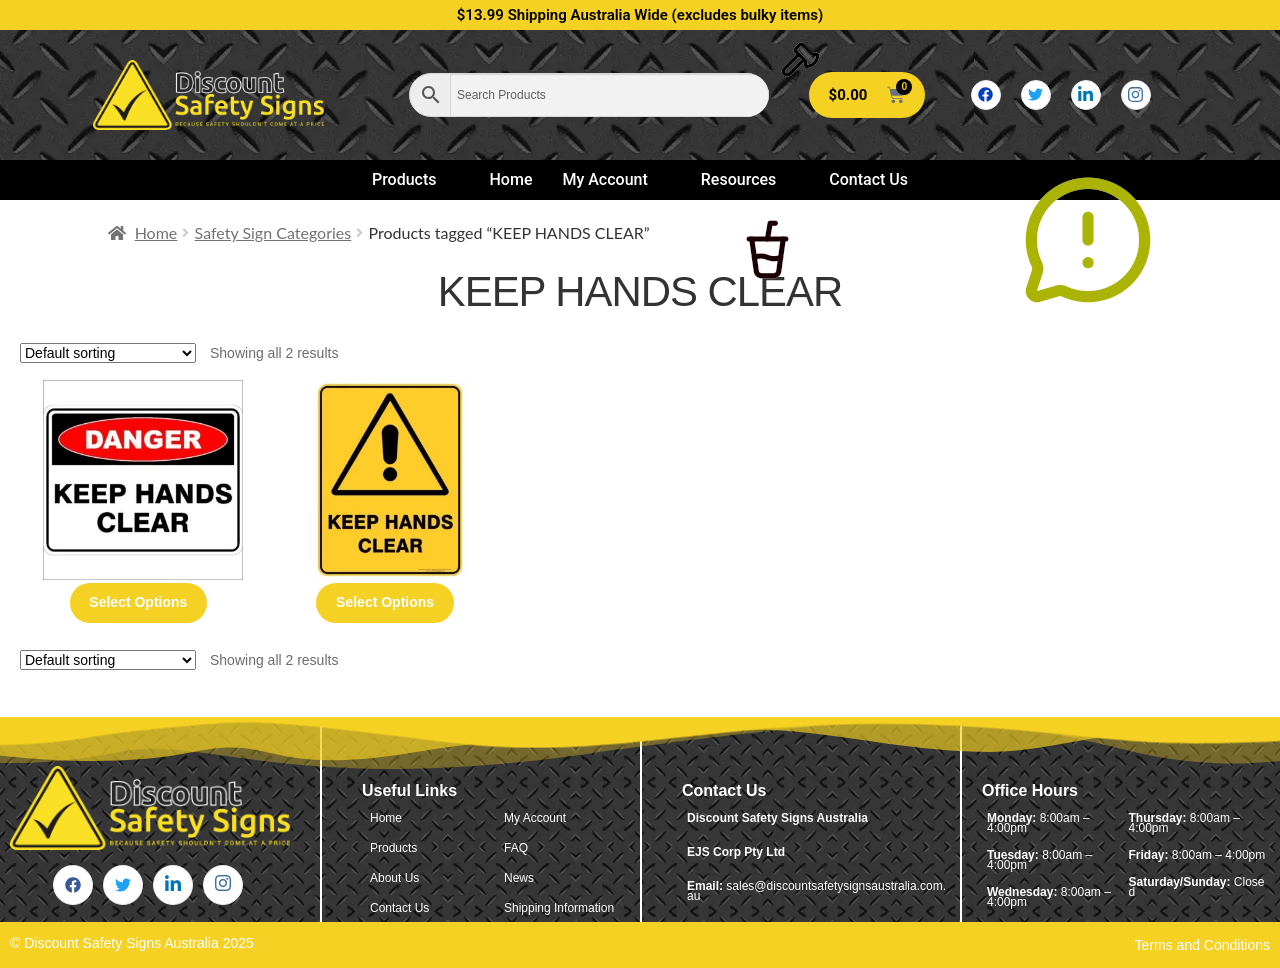 This screenshot has width=1280, height=968. I want to click on message with a warning or alert, so click(1088, 240).